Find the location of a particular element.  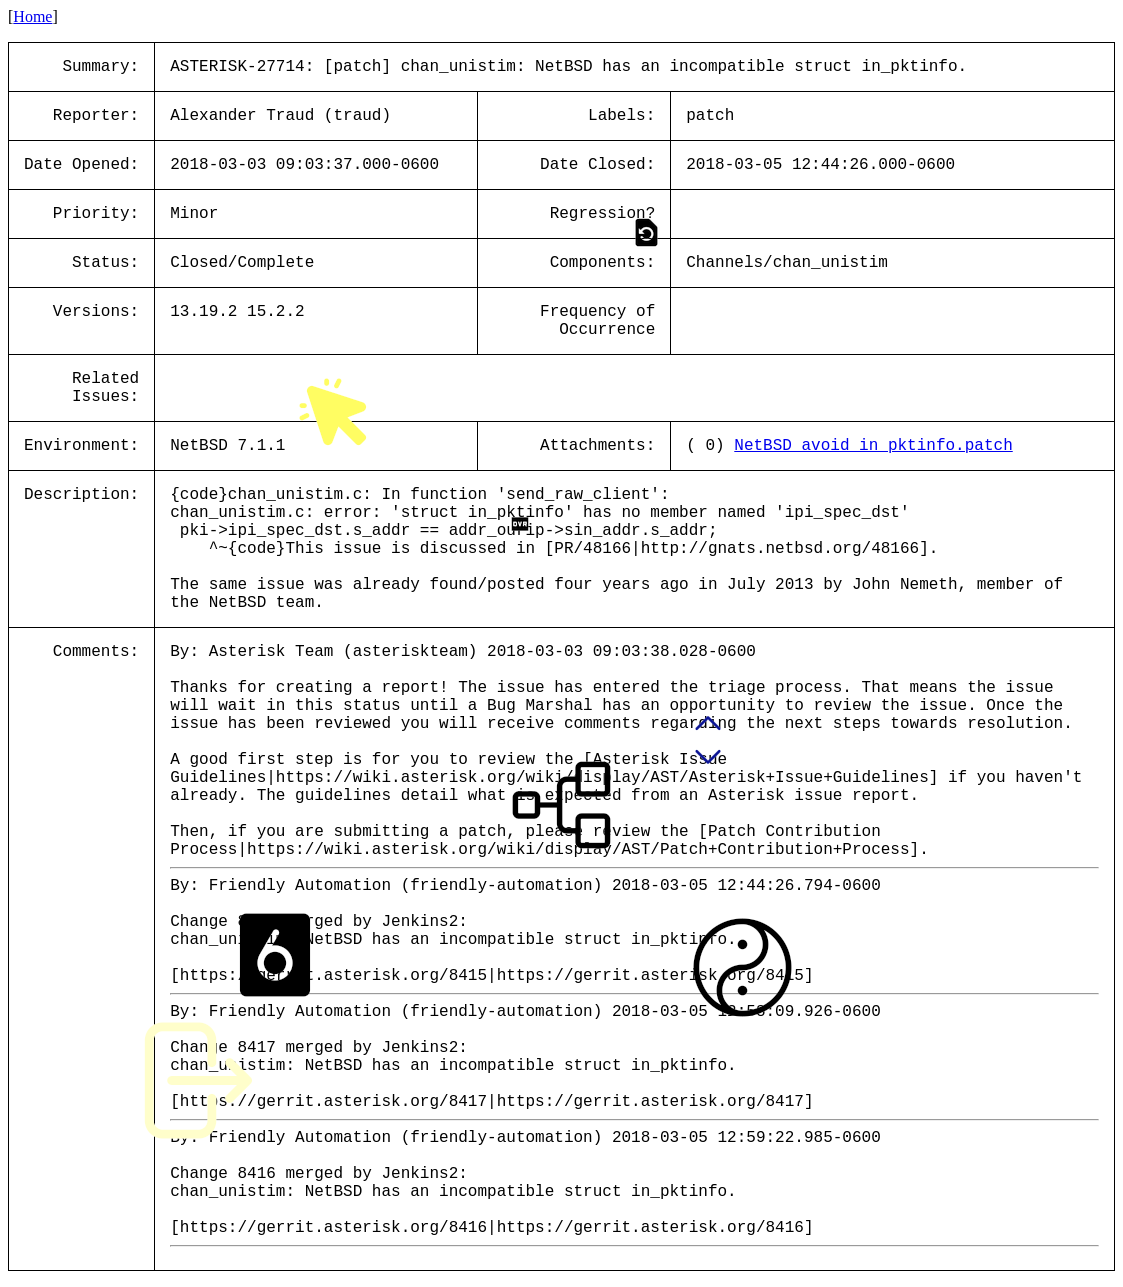

restore a previous version of a document is located at coordinates (646, 232).